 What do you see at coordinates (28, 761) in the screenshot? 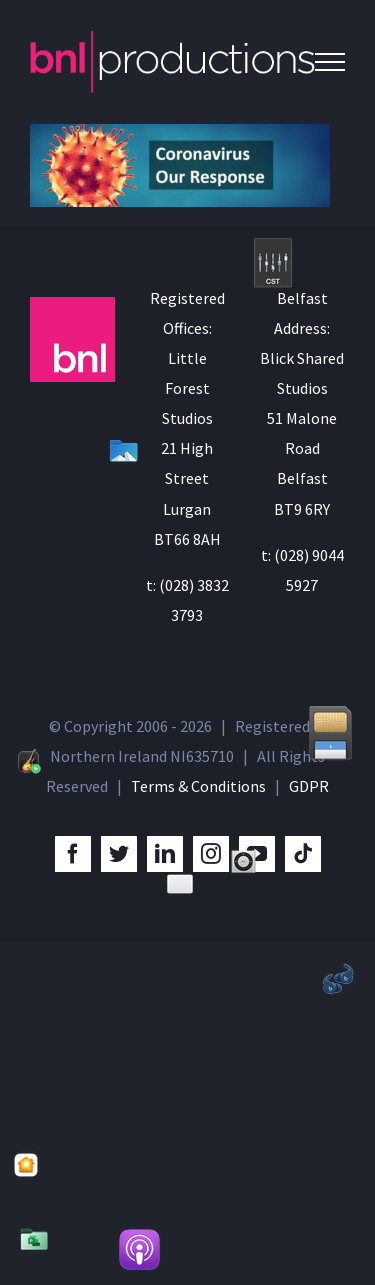
I see `play audio in GarageBand` at bounding box center [28, 761].